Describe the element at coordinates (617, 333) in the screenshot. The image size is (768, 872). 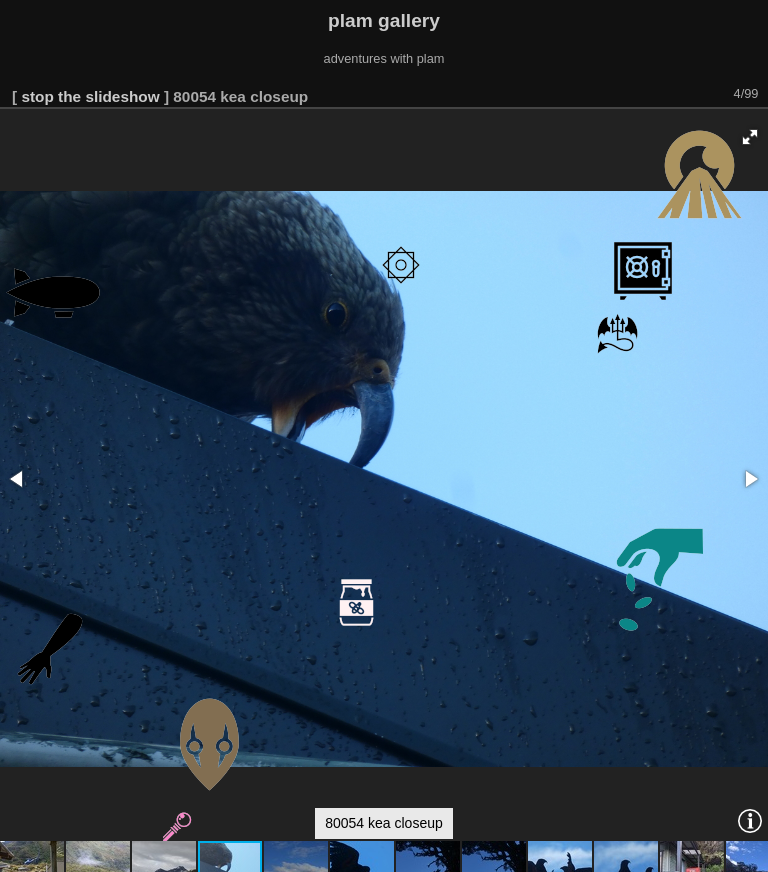
I see `select a devil or demon character` at that location.